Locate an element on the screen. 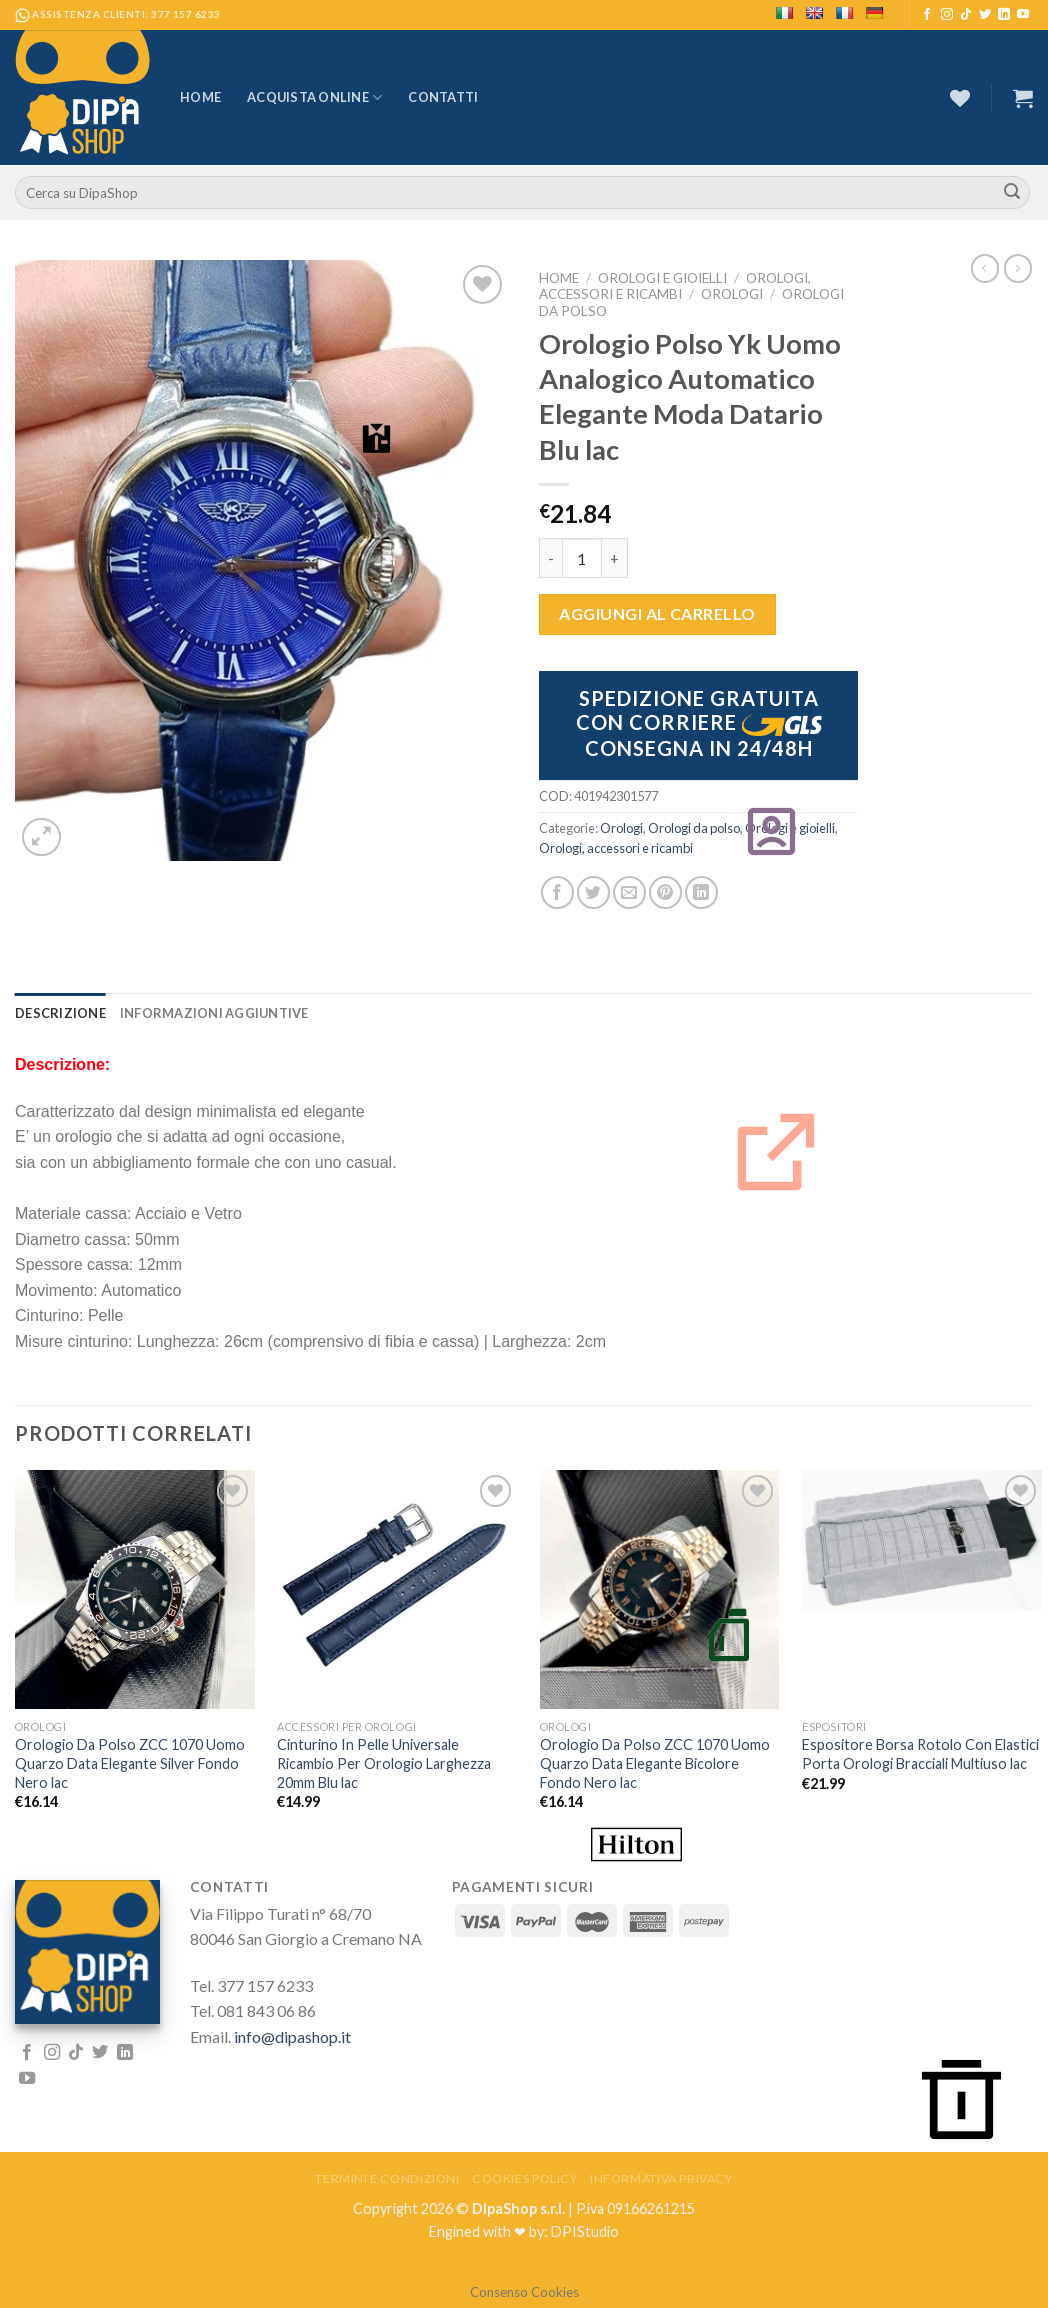 This screenshot has height=2308, width=1048. delete selected item is located at coordinates (961, 2099).